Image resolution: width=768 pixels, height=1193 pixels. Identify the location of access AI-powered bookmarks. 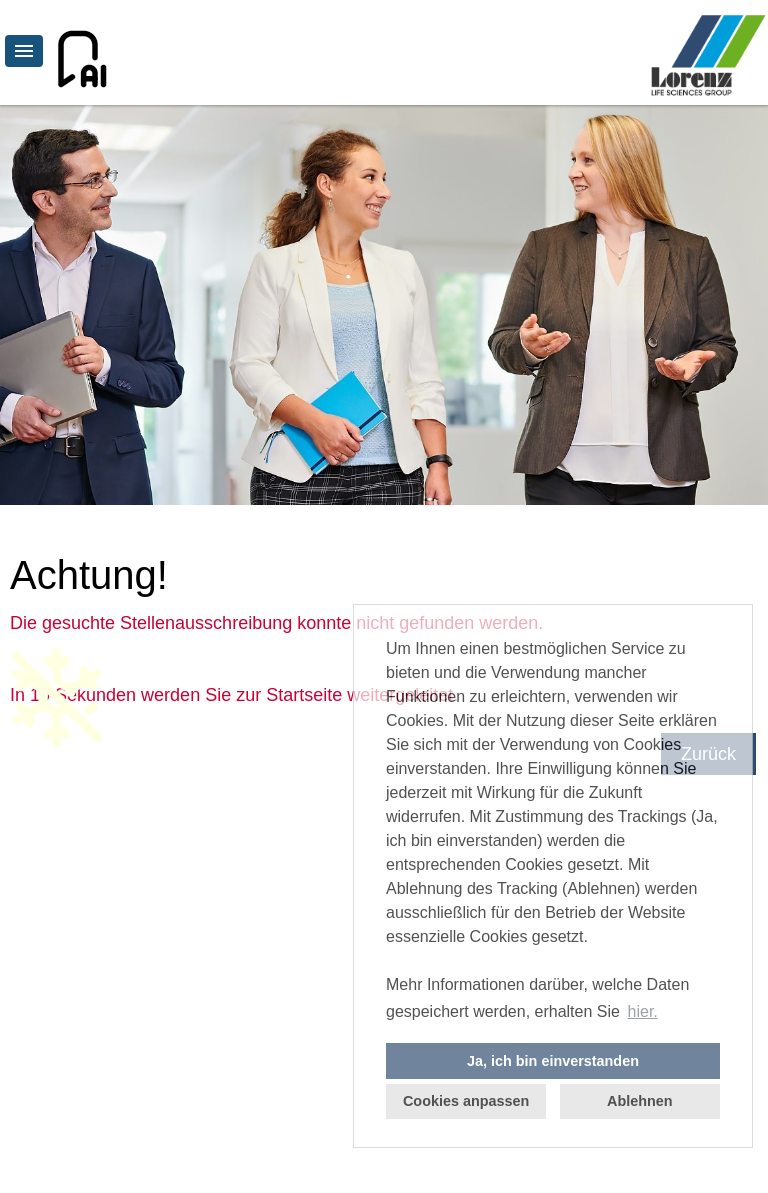
(78, 59).